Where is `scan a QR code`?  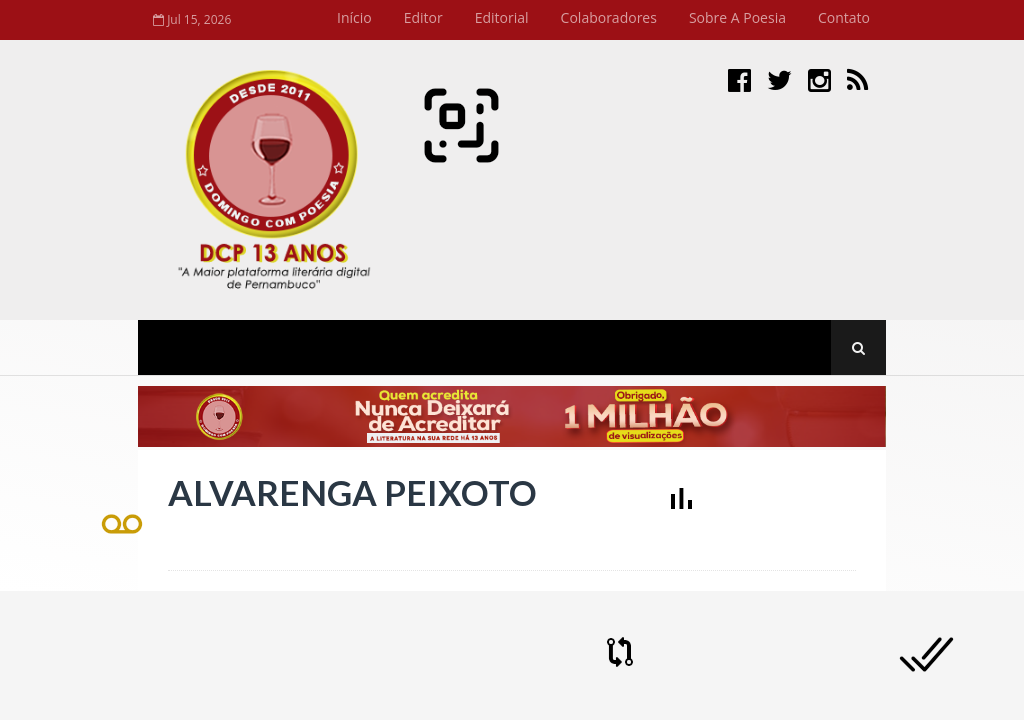
scan a QR code is located at coordinates (461, 125).